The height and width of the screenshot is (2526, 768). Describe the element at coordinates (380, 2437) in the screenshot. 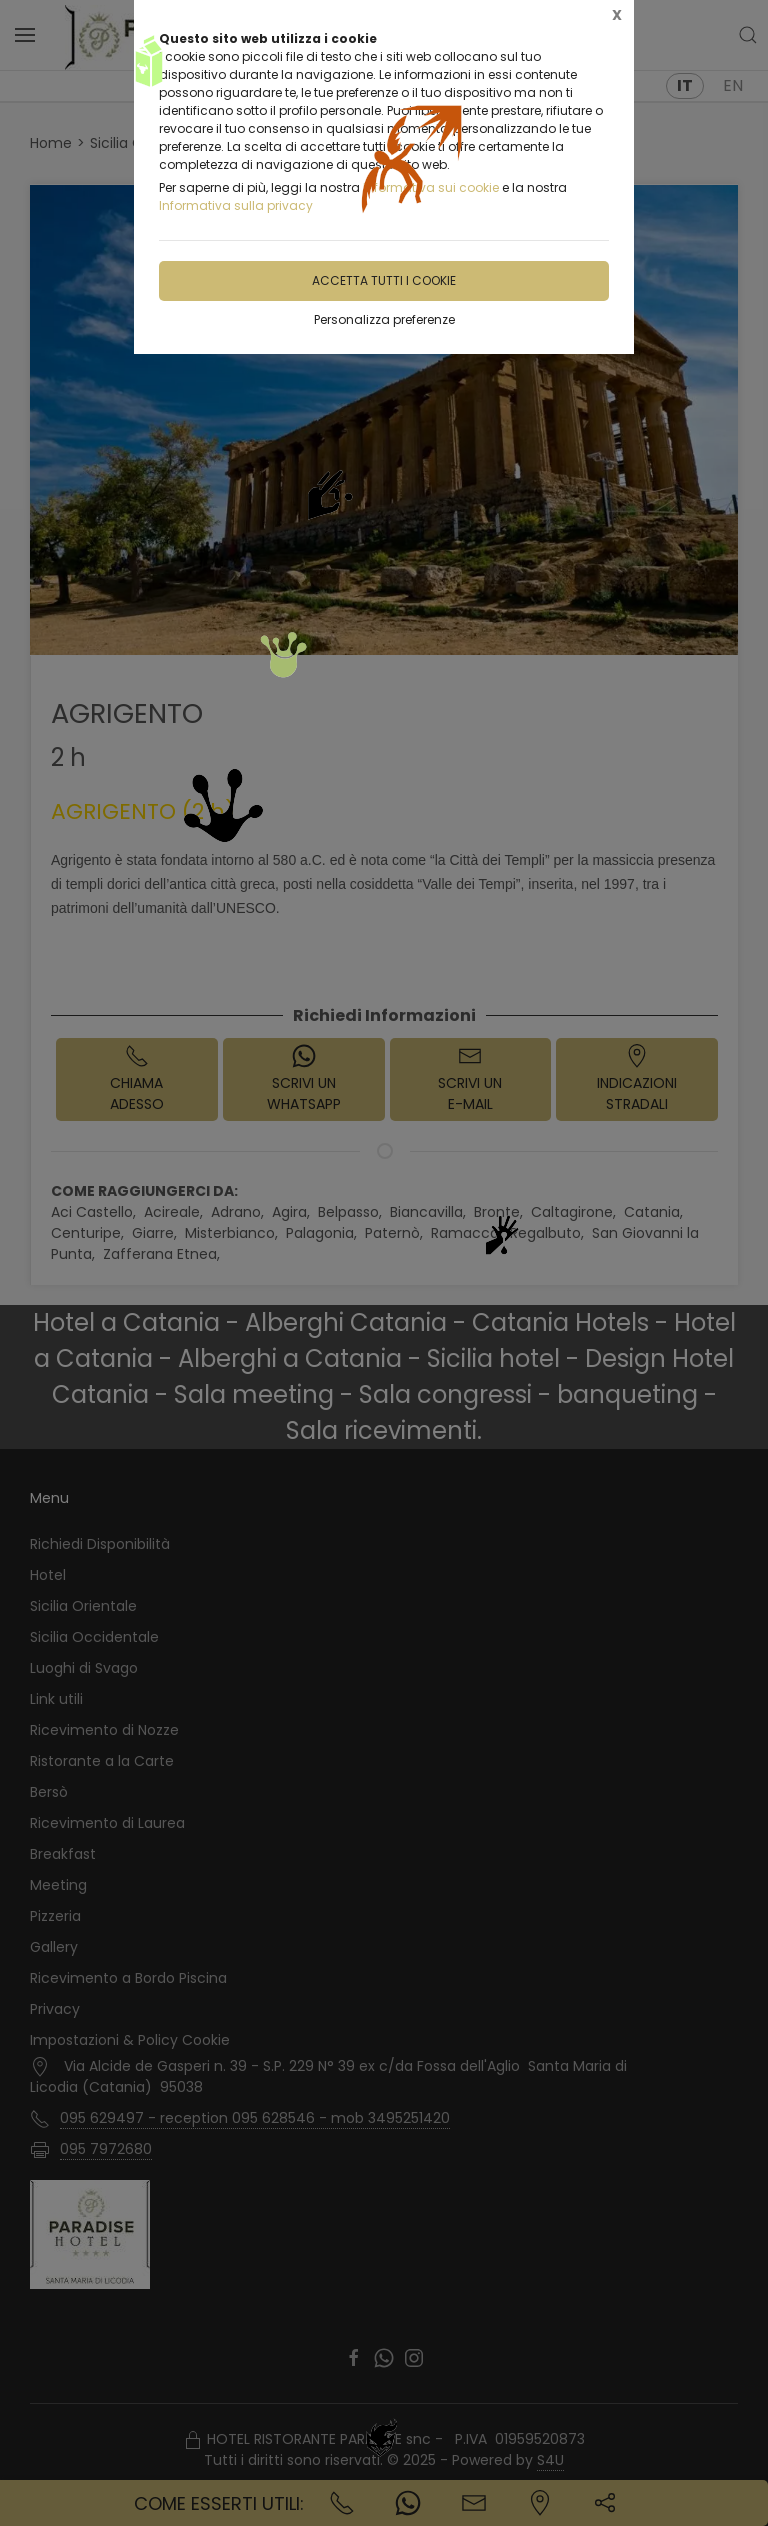

I see `spirit or soul character in a game interface` at that location.